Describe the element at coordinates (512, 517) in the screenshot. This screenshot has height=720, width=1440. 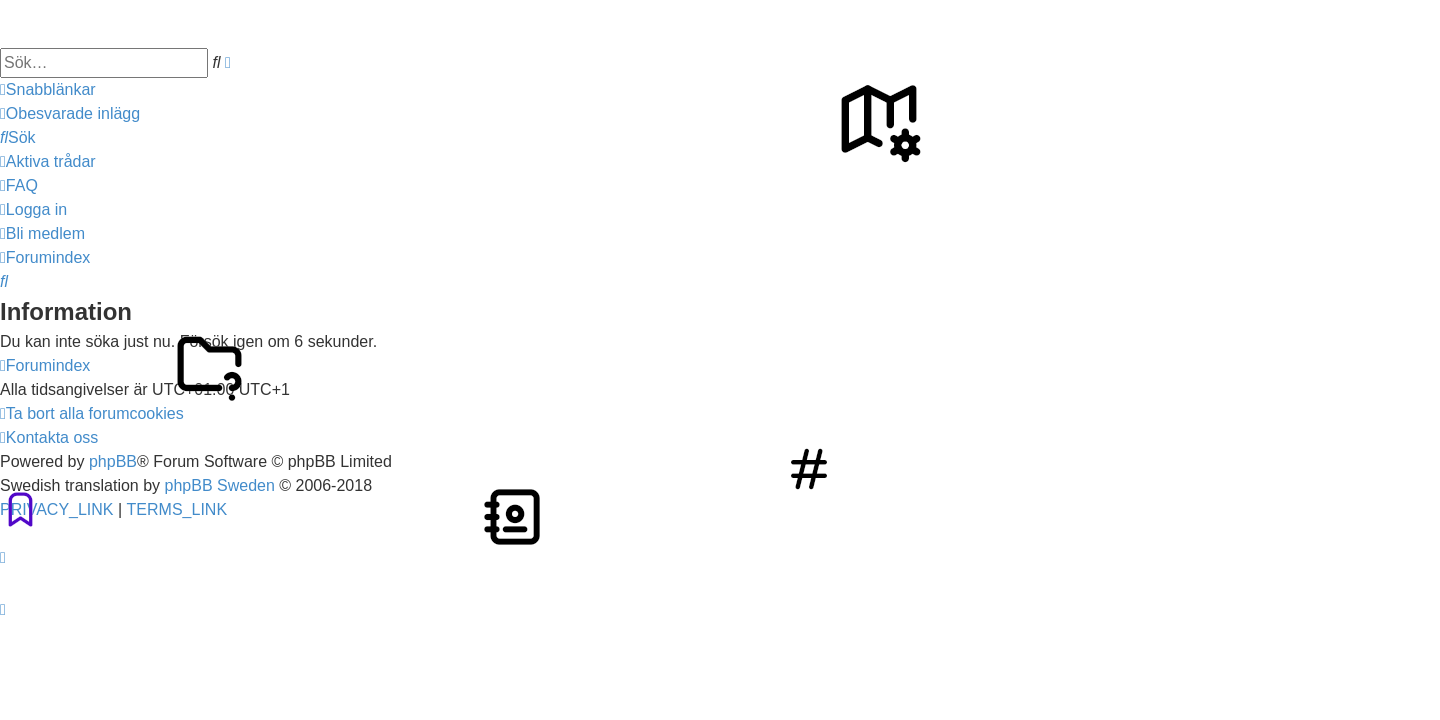
I see `open your contacts list` at that location.